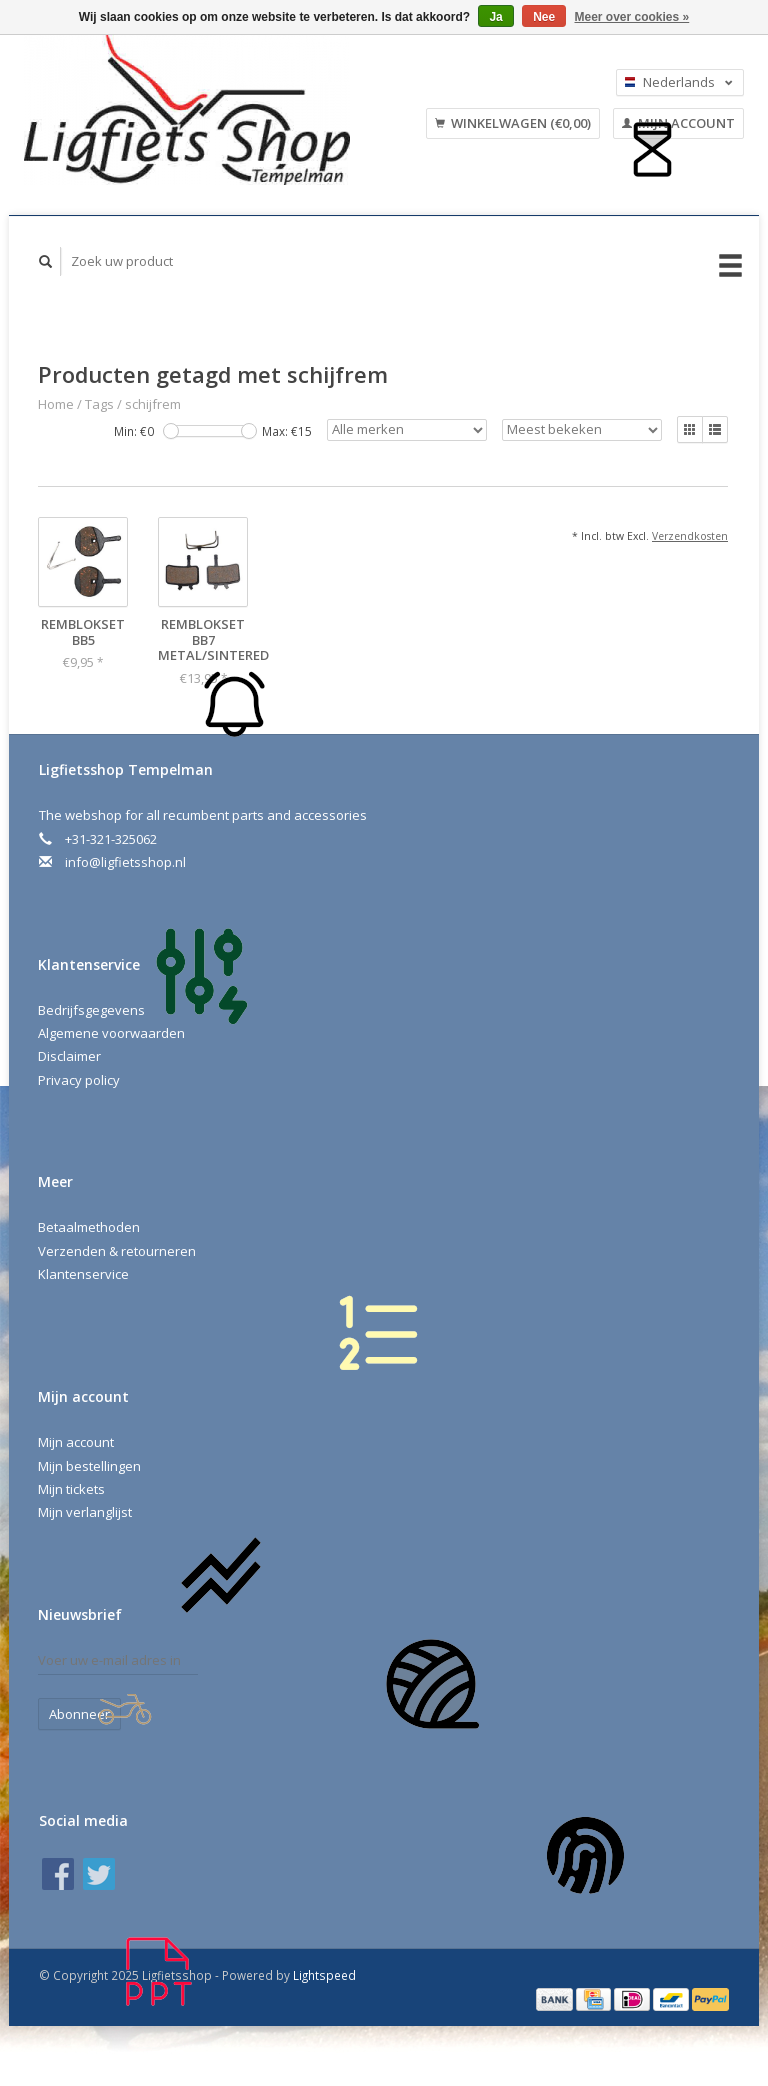  Describe the element at coordinates (431, 1684) in the screenshot. I see `craft or knitting-related feature` at that location.